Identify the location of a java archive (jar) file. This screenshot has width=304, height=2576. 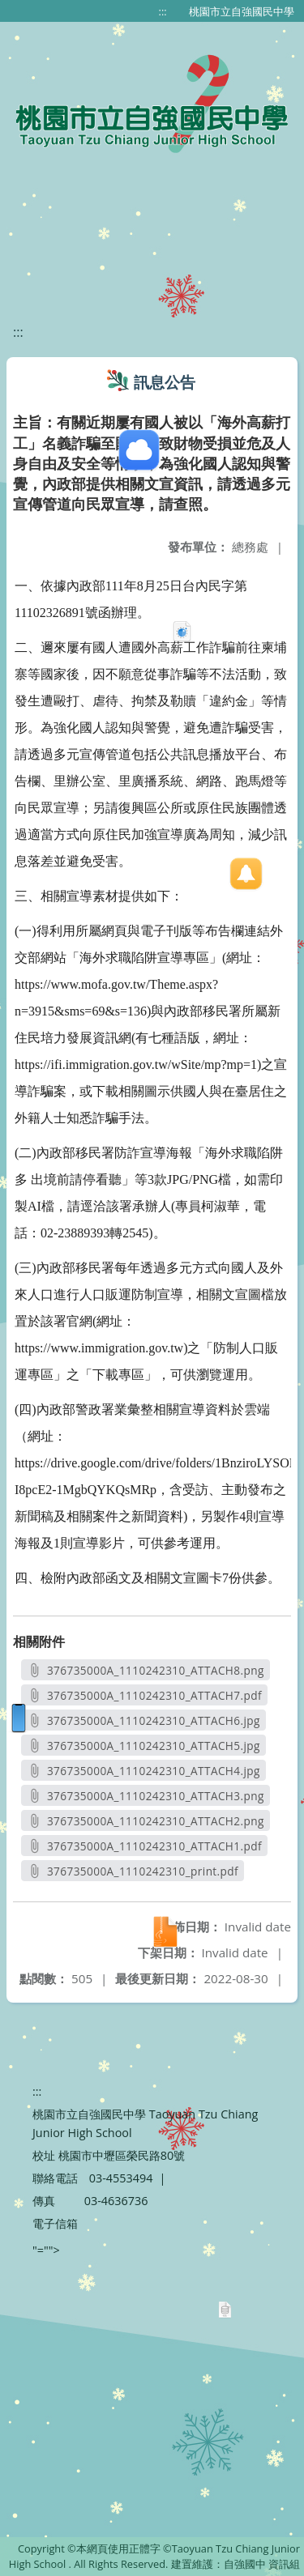
(165, 1932).